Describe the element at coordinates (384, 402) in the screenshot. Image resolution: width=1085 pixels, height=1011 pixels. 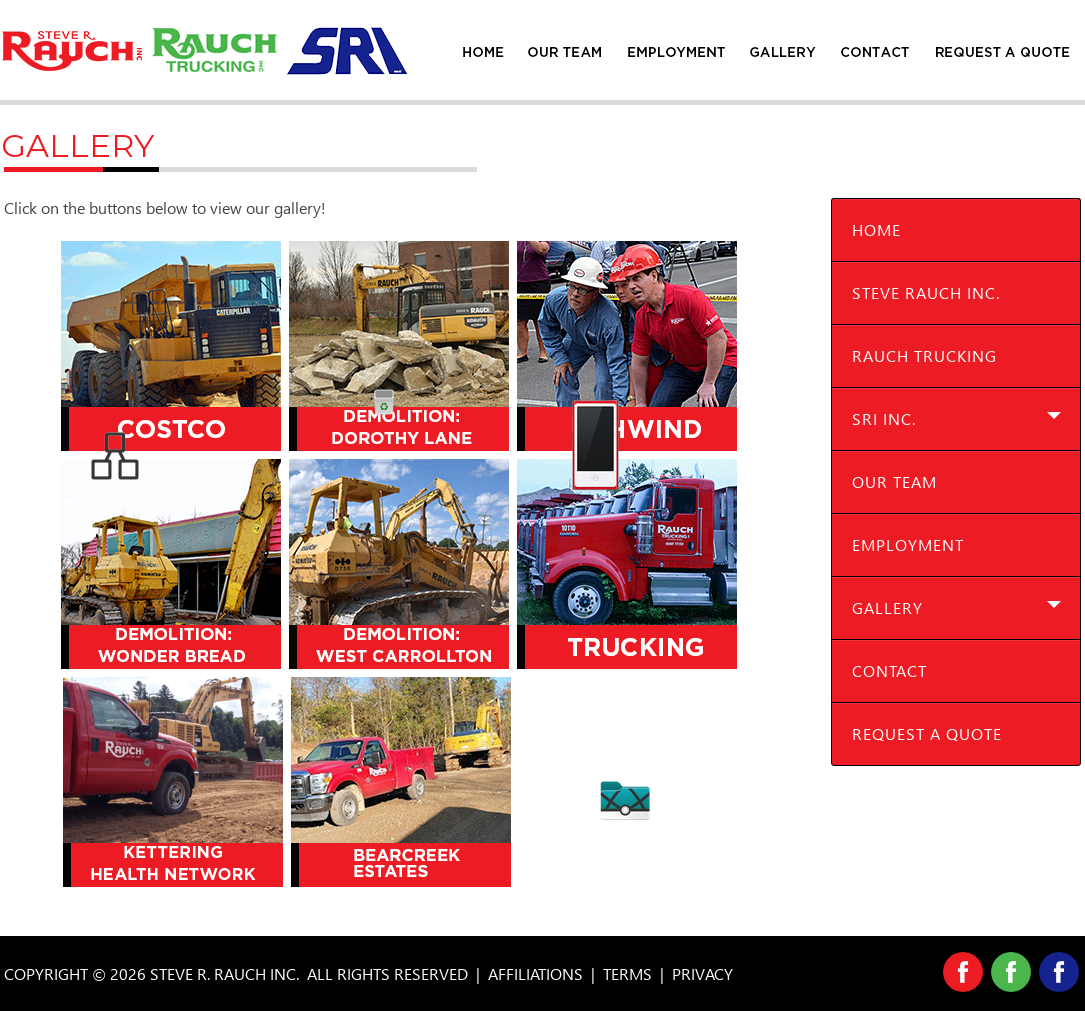
I see `open the trash or recycle bin` at that location.